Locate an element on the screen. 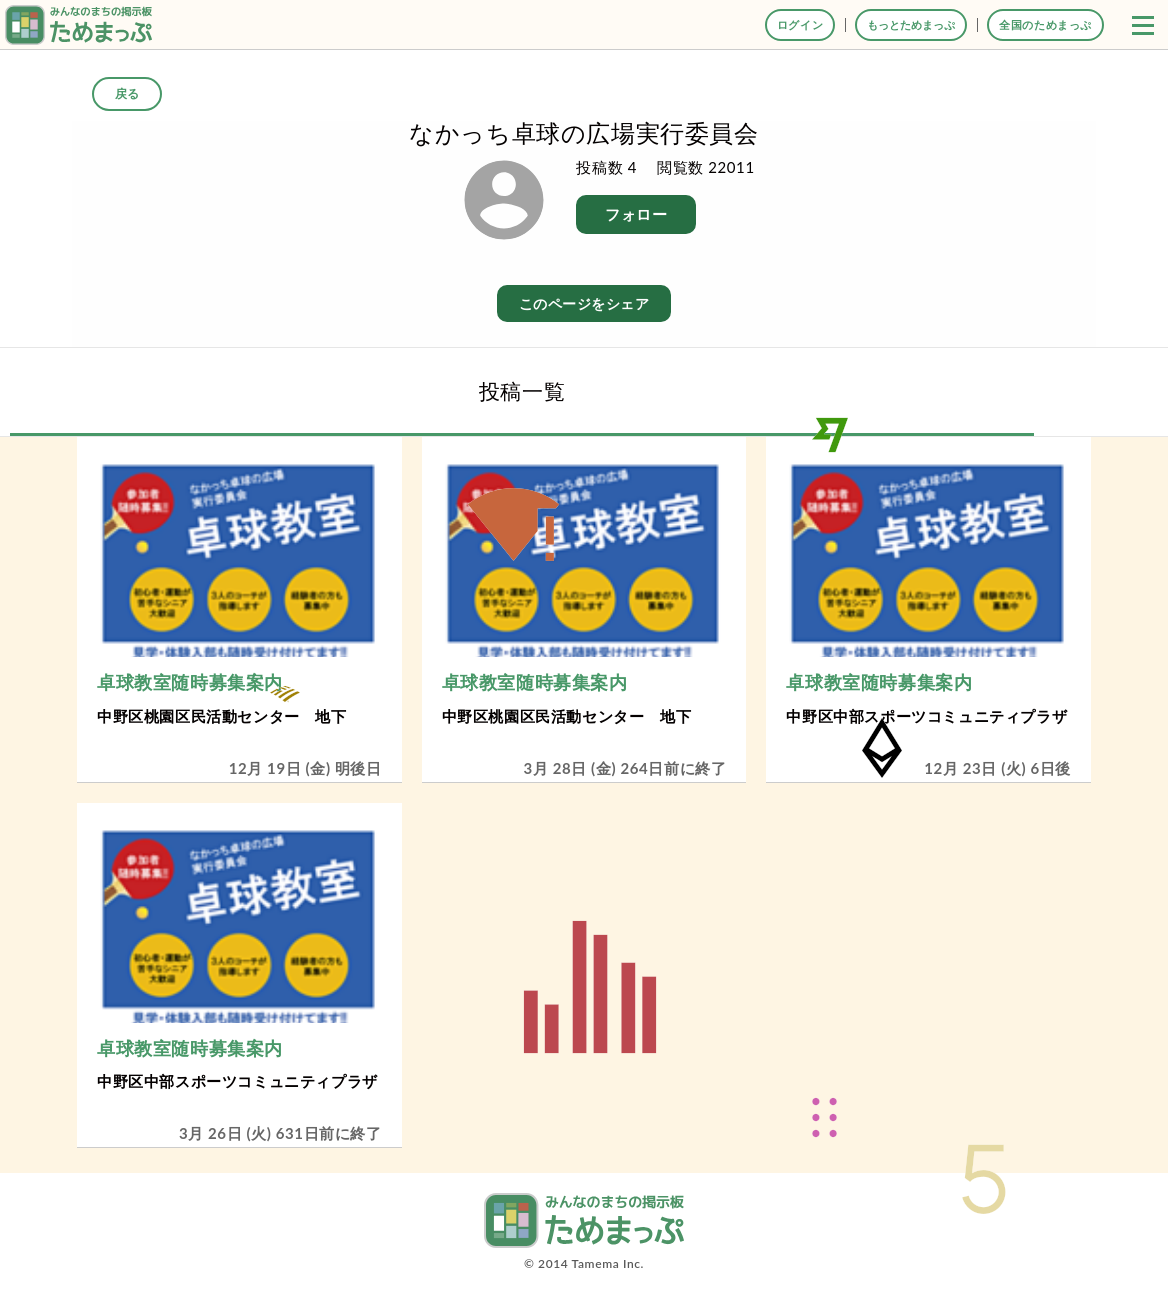 This screenshot has height=1301, width=1168. drag to reorder this item is located at coordinates (824, 1117).